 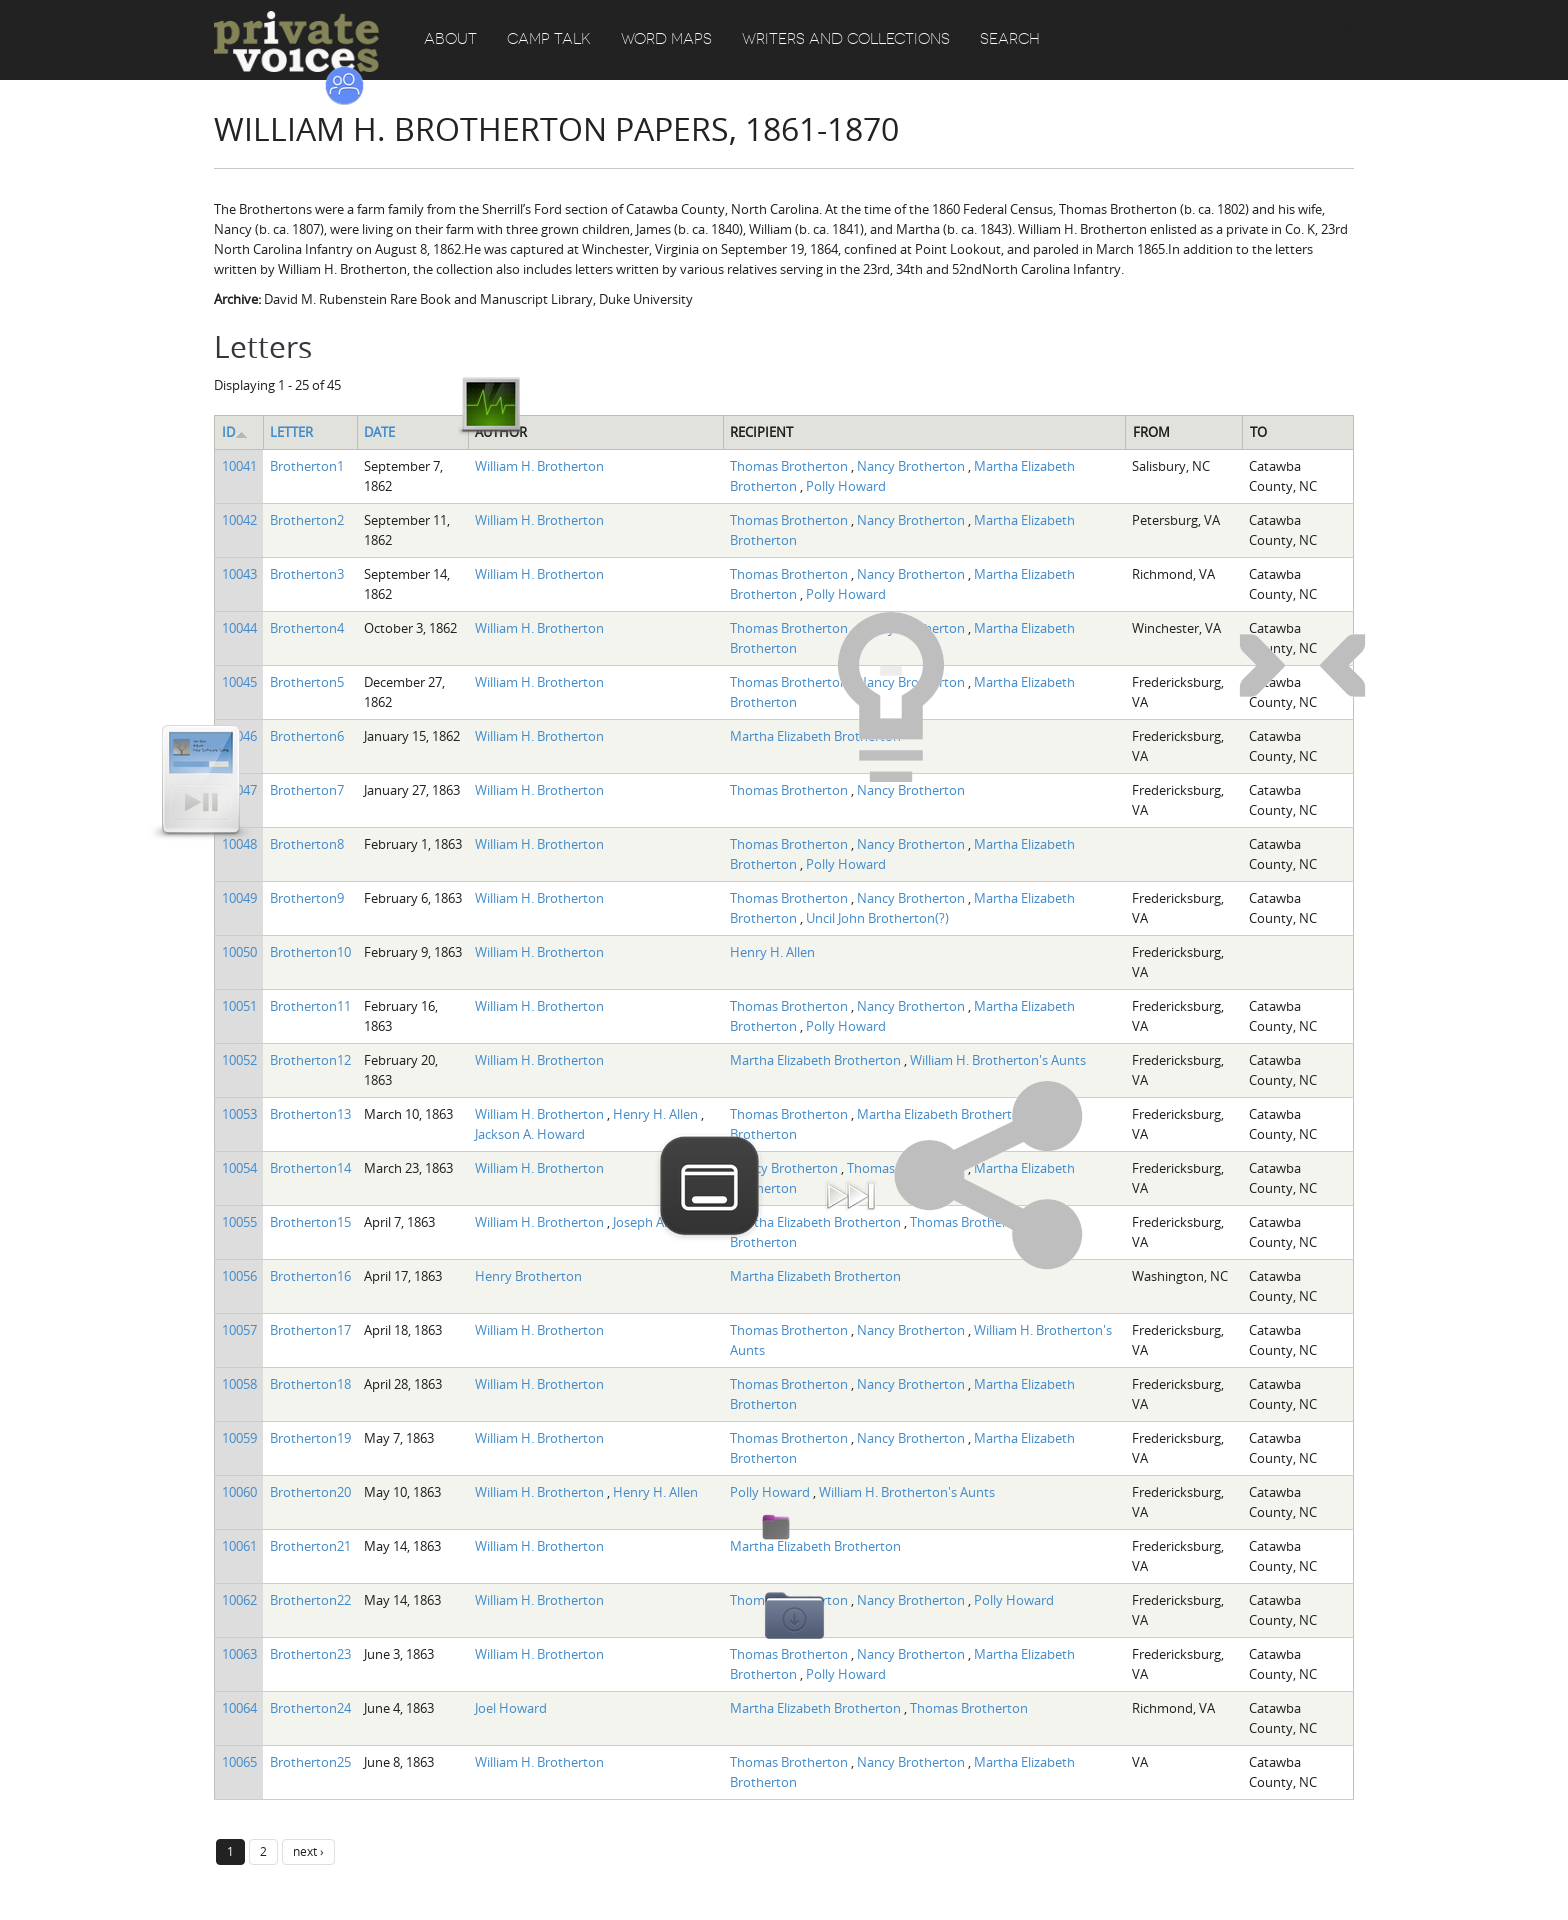 I want to click on select content between two points, so click(x=1302, y=665).